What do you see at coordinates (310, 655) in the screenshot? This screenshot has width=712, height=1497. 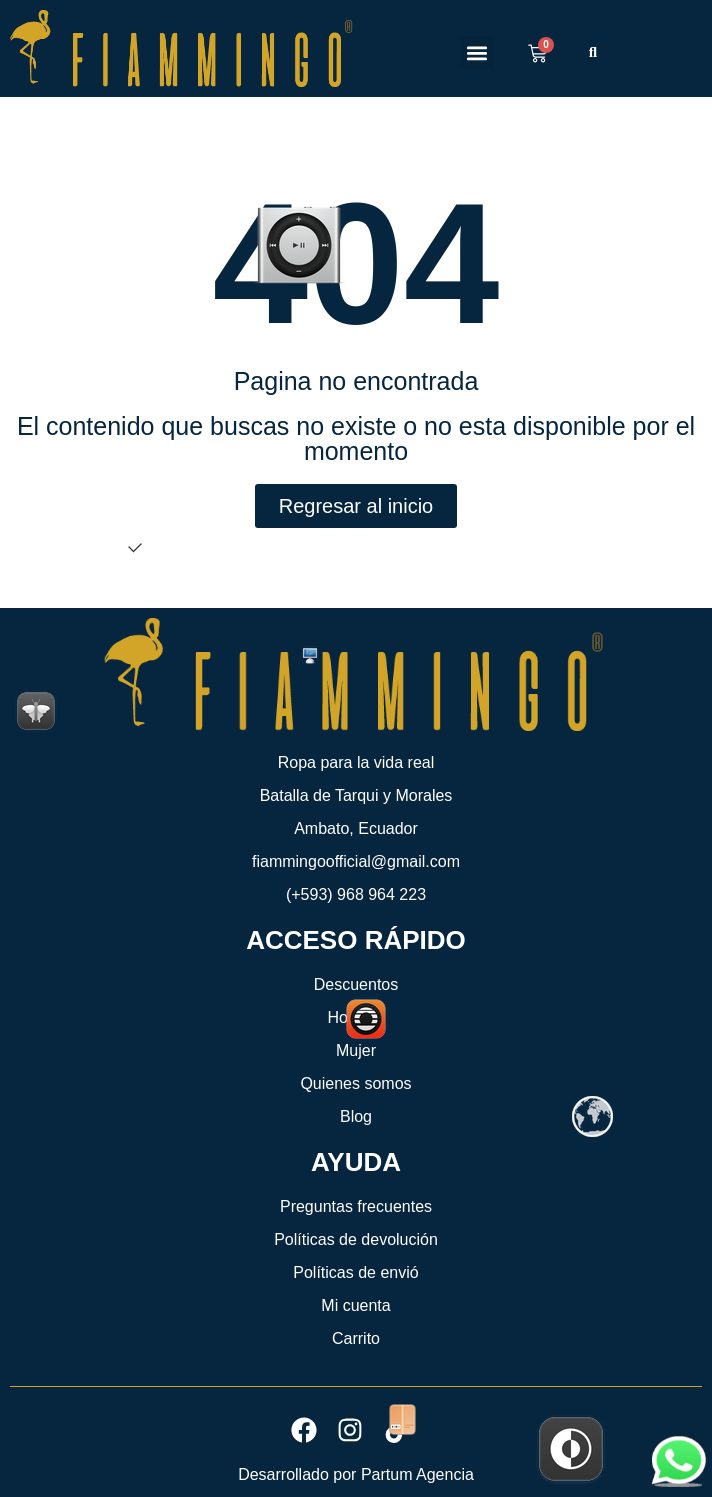 I see `indicates an iMac G4 device in system settings` at bounding box center [310, 655].